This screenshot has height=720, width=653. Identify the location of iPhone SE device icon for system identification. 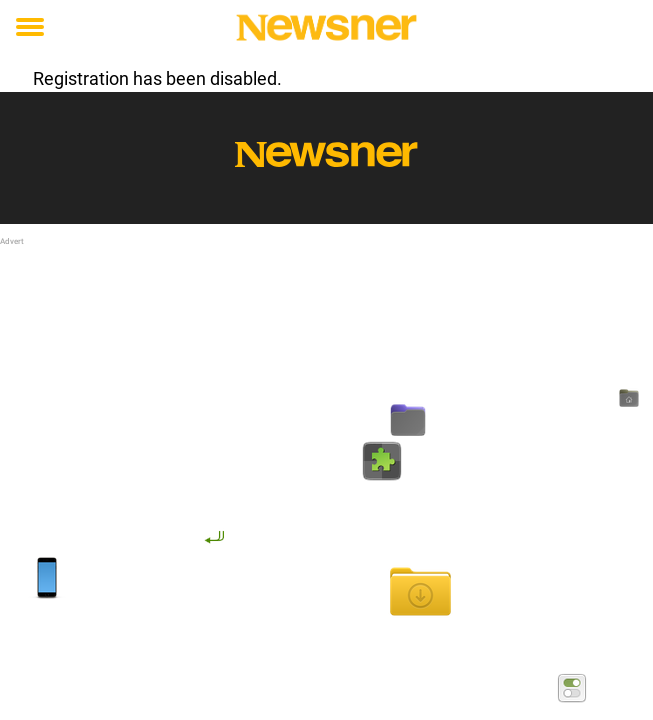
(47, 578).